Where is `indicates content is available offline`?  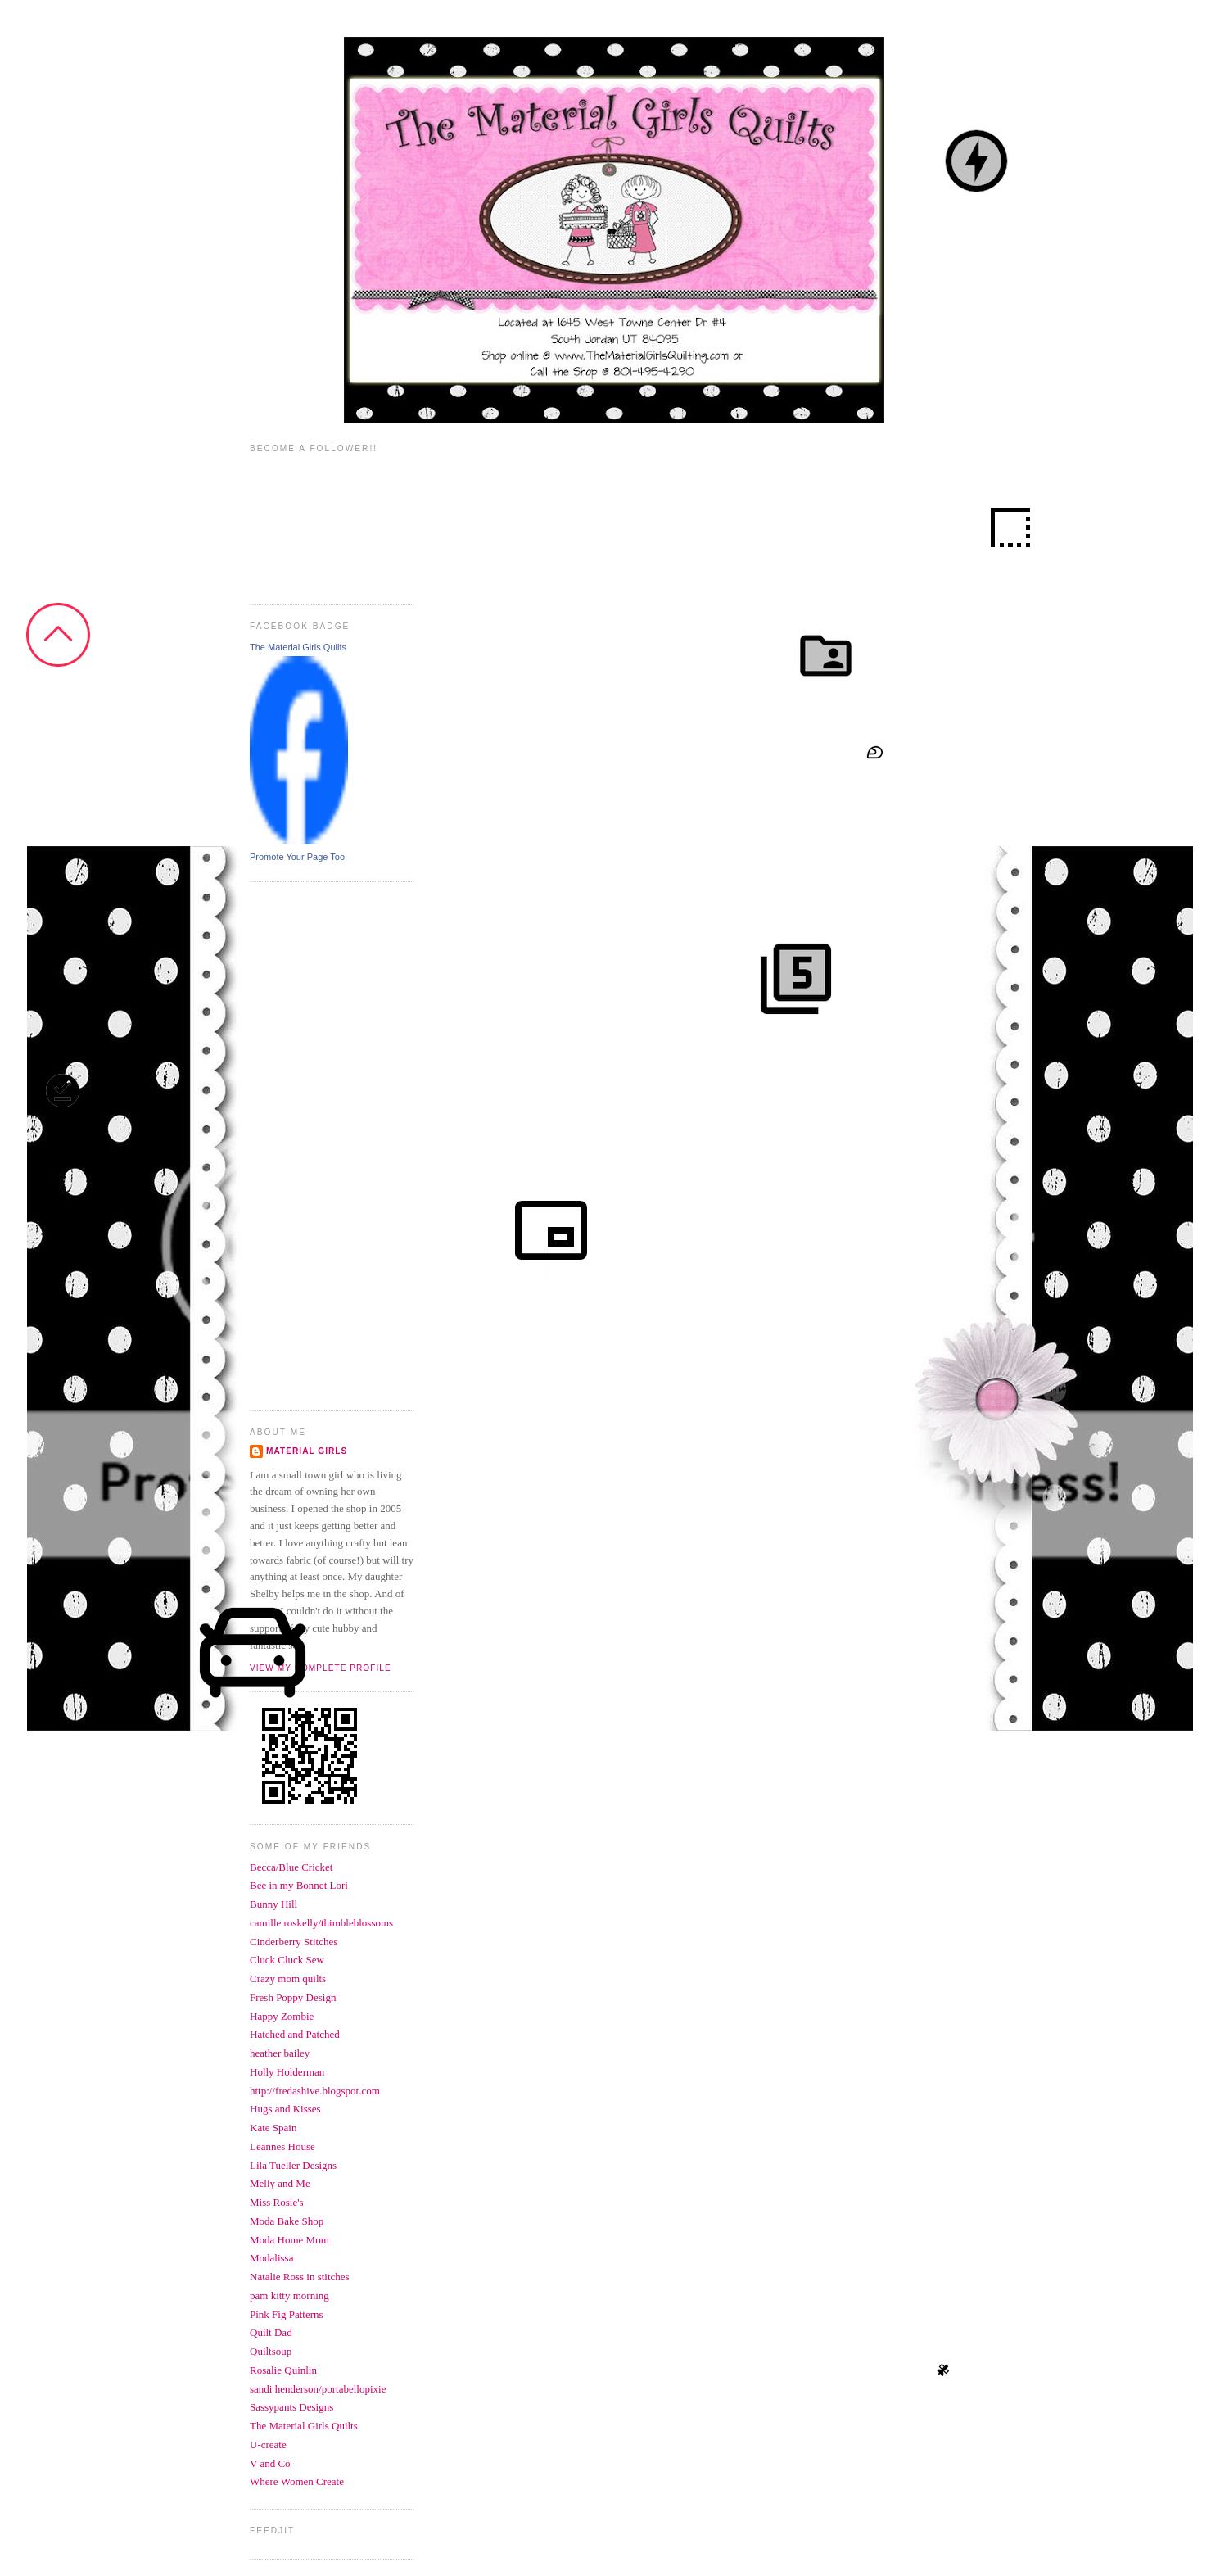
indicates content is available offline is located at coordinates (62, 1090).